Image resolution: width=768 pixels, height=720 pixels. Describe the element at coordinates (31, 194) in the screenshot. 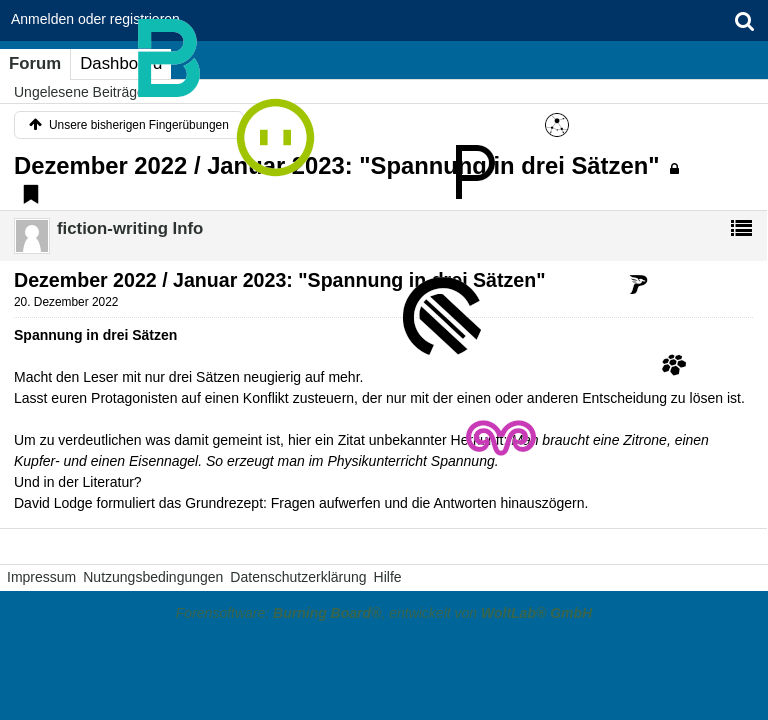

I see `save this item to your bookmarks` at that location.